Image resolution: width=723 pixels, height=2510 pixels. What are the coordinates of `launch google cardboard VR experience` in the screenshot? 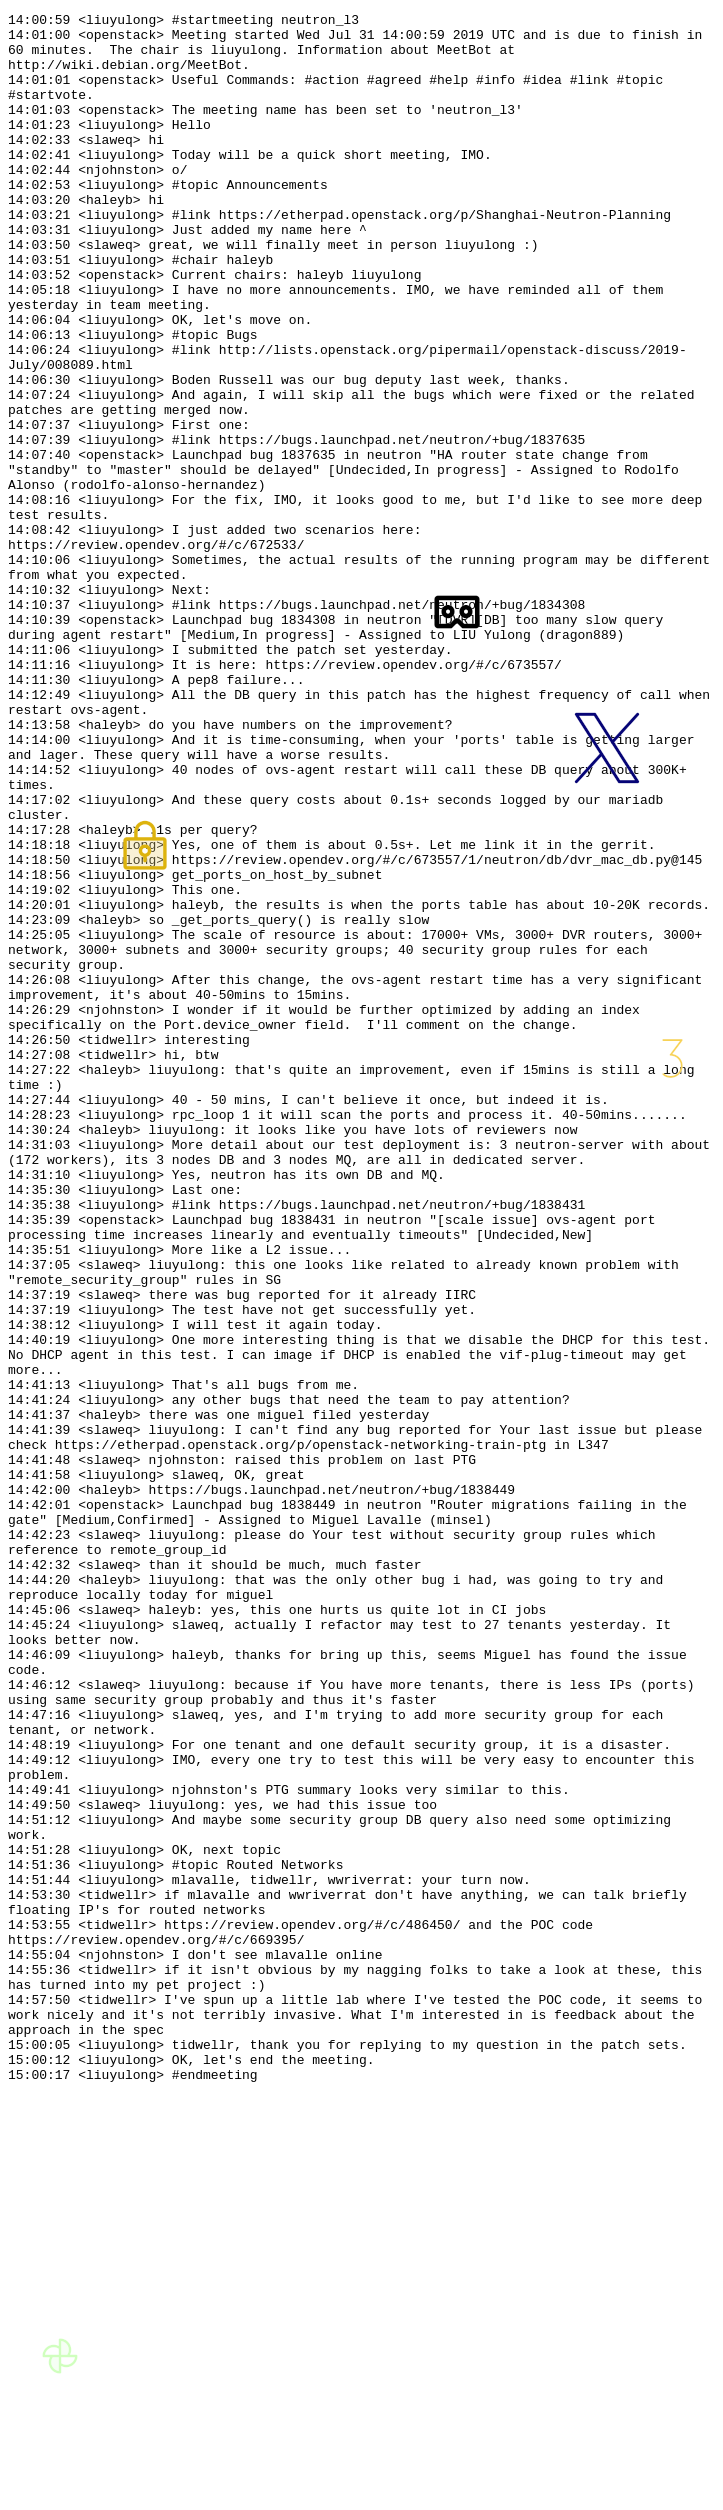 It's located at (457, 612).